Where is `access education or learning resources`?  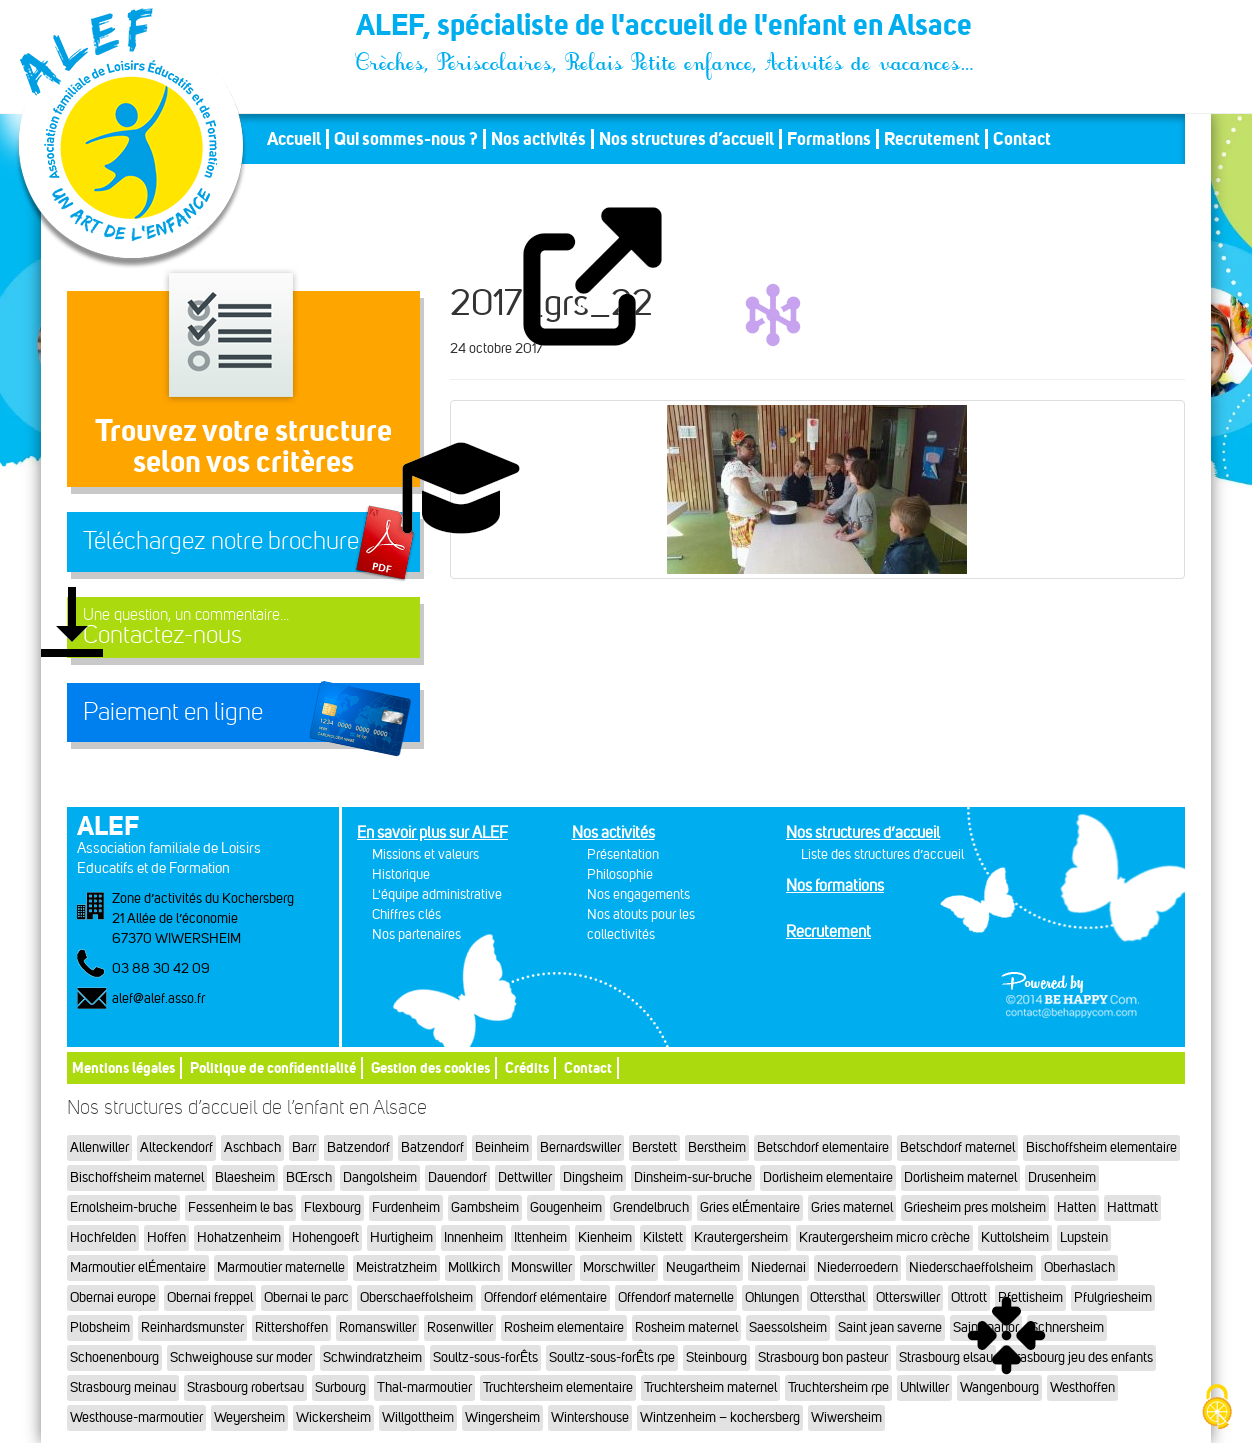 access education or learning resources is located at coordinates (461, 488).